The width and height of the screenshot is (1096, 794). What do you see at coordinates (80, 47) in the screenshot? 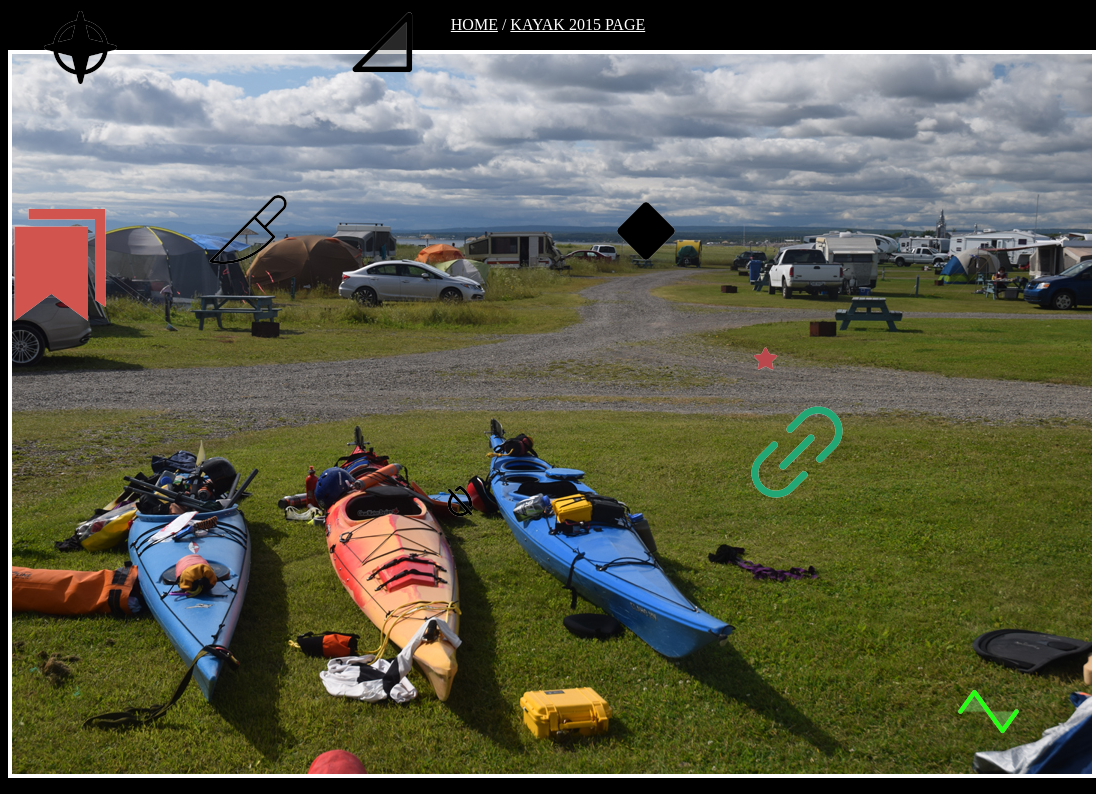
I see `access navigation or compass features` at bounding box center [80, 47].